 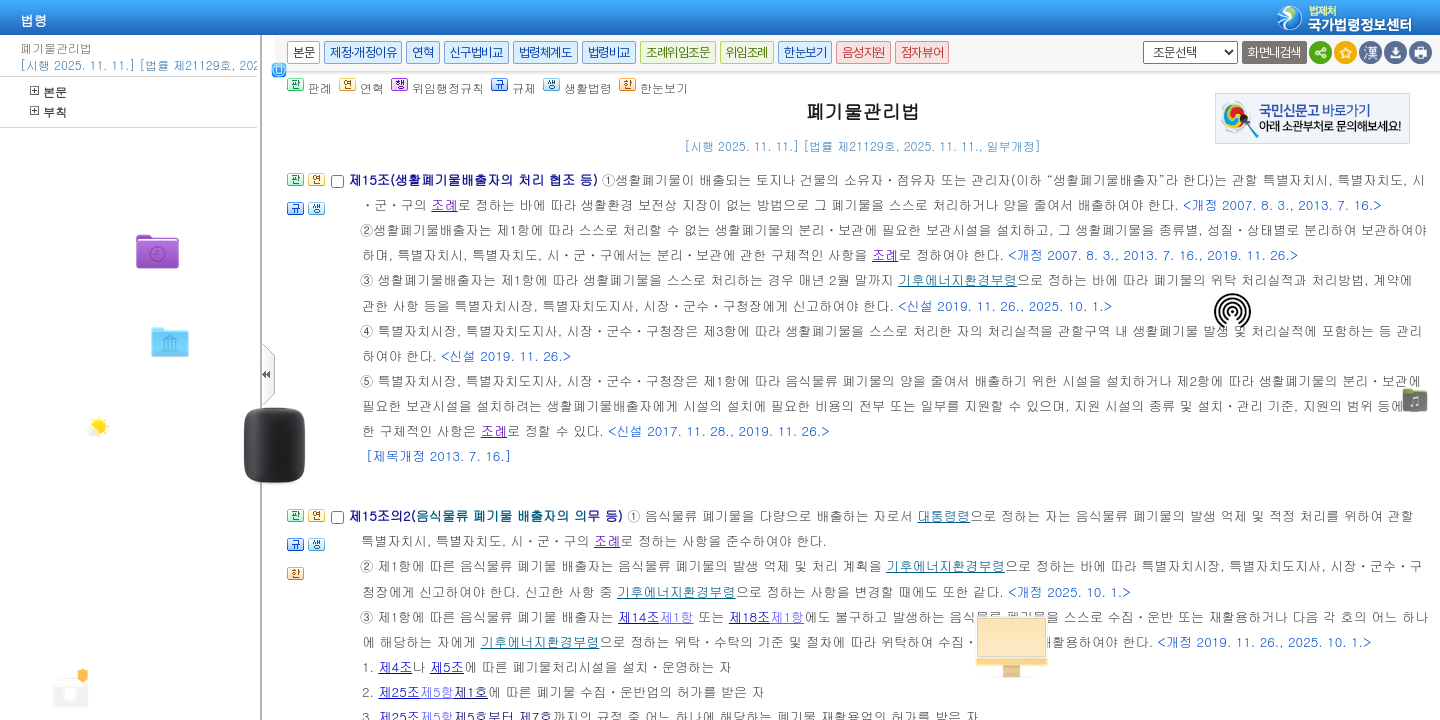 I want to click on security updates are available for your system, so click(x=70, y=688).